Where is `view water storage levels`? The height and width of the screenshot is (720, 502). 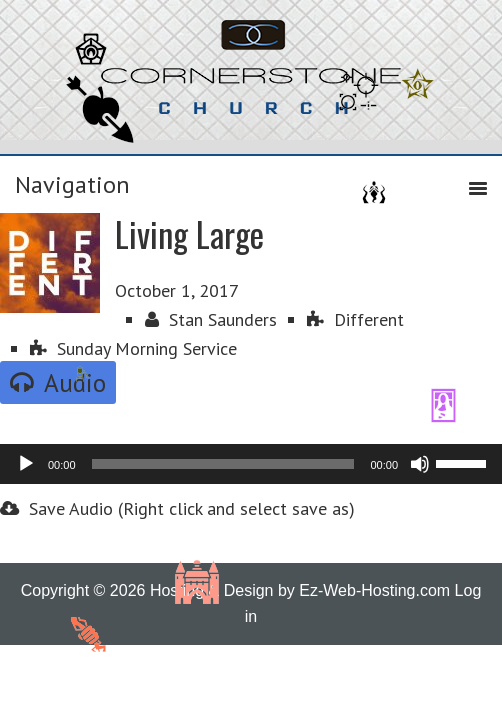
view water storage levels is located at coordinates (83, 374).